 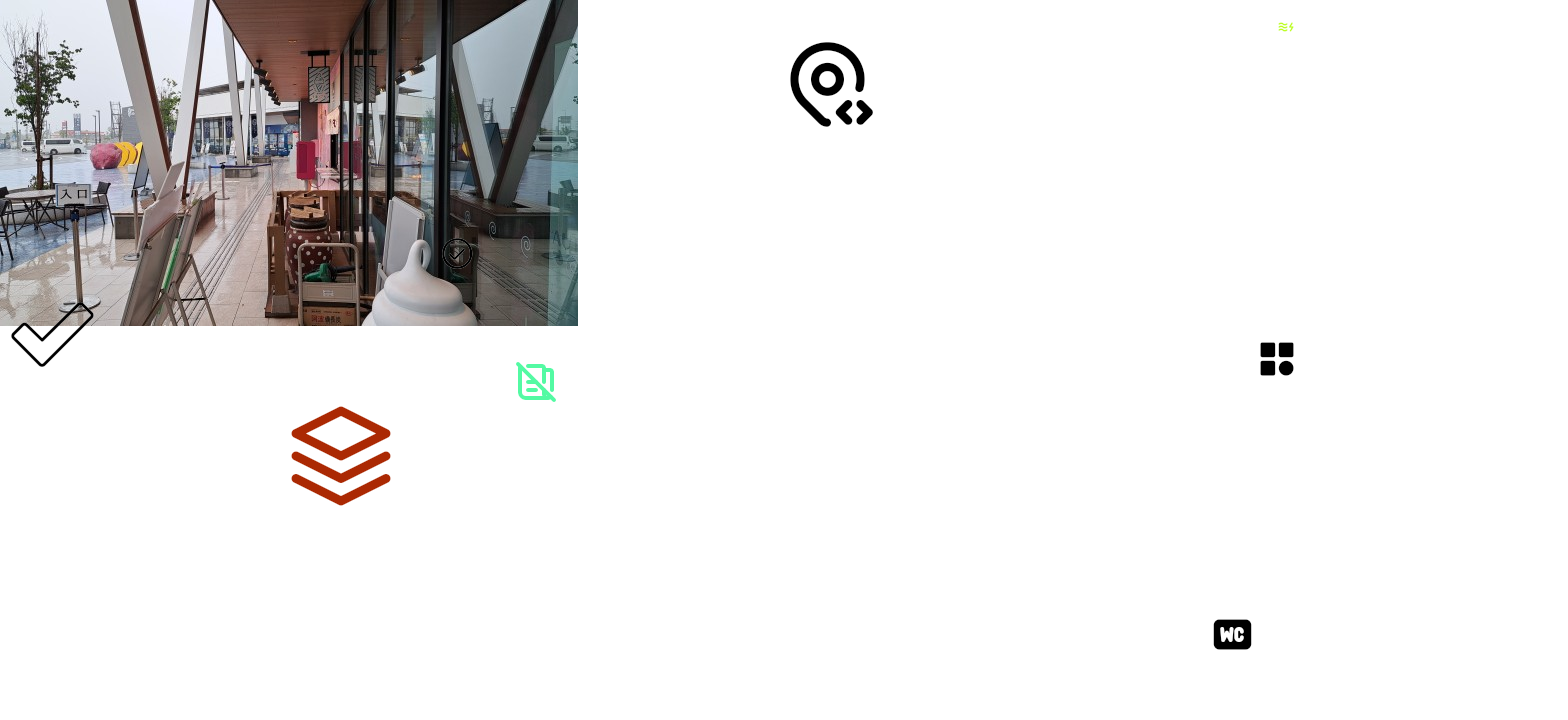 What do you see at coordinates (457, 253) in the screenshot?
I see `indicates a passed or successful test` at bounding box center [457, 253].